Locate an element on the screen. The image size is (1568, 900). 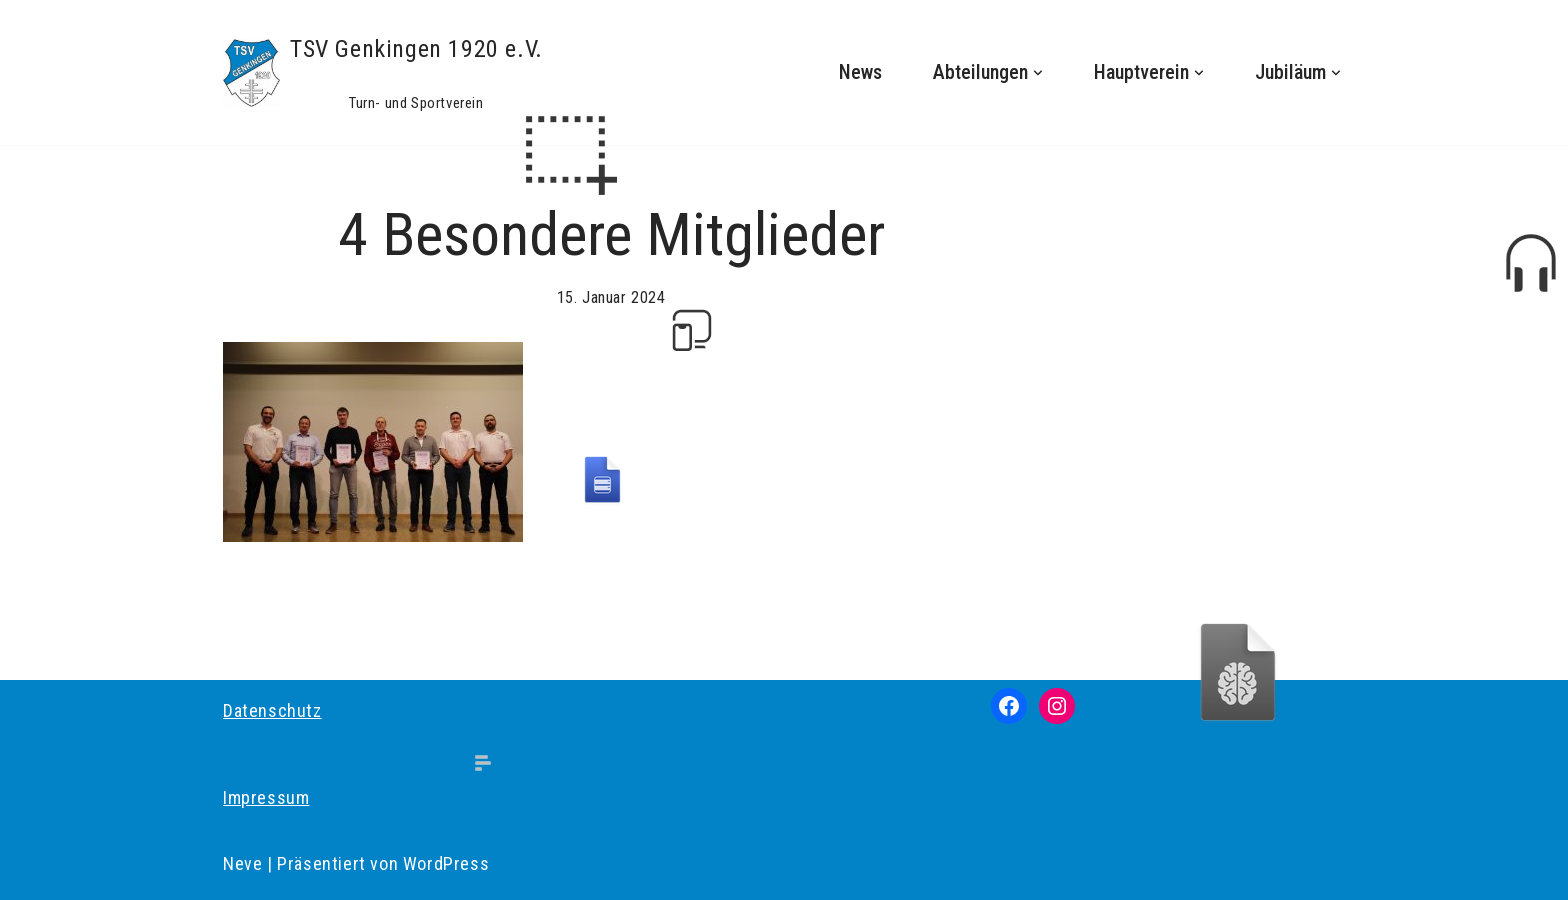
link or sync devices together is located at coordinates (692, 329).